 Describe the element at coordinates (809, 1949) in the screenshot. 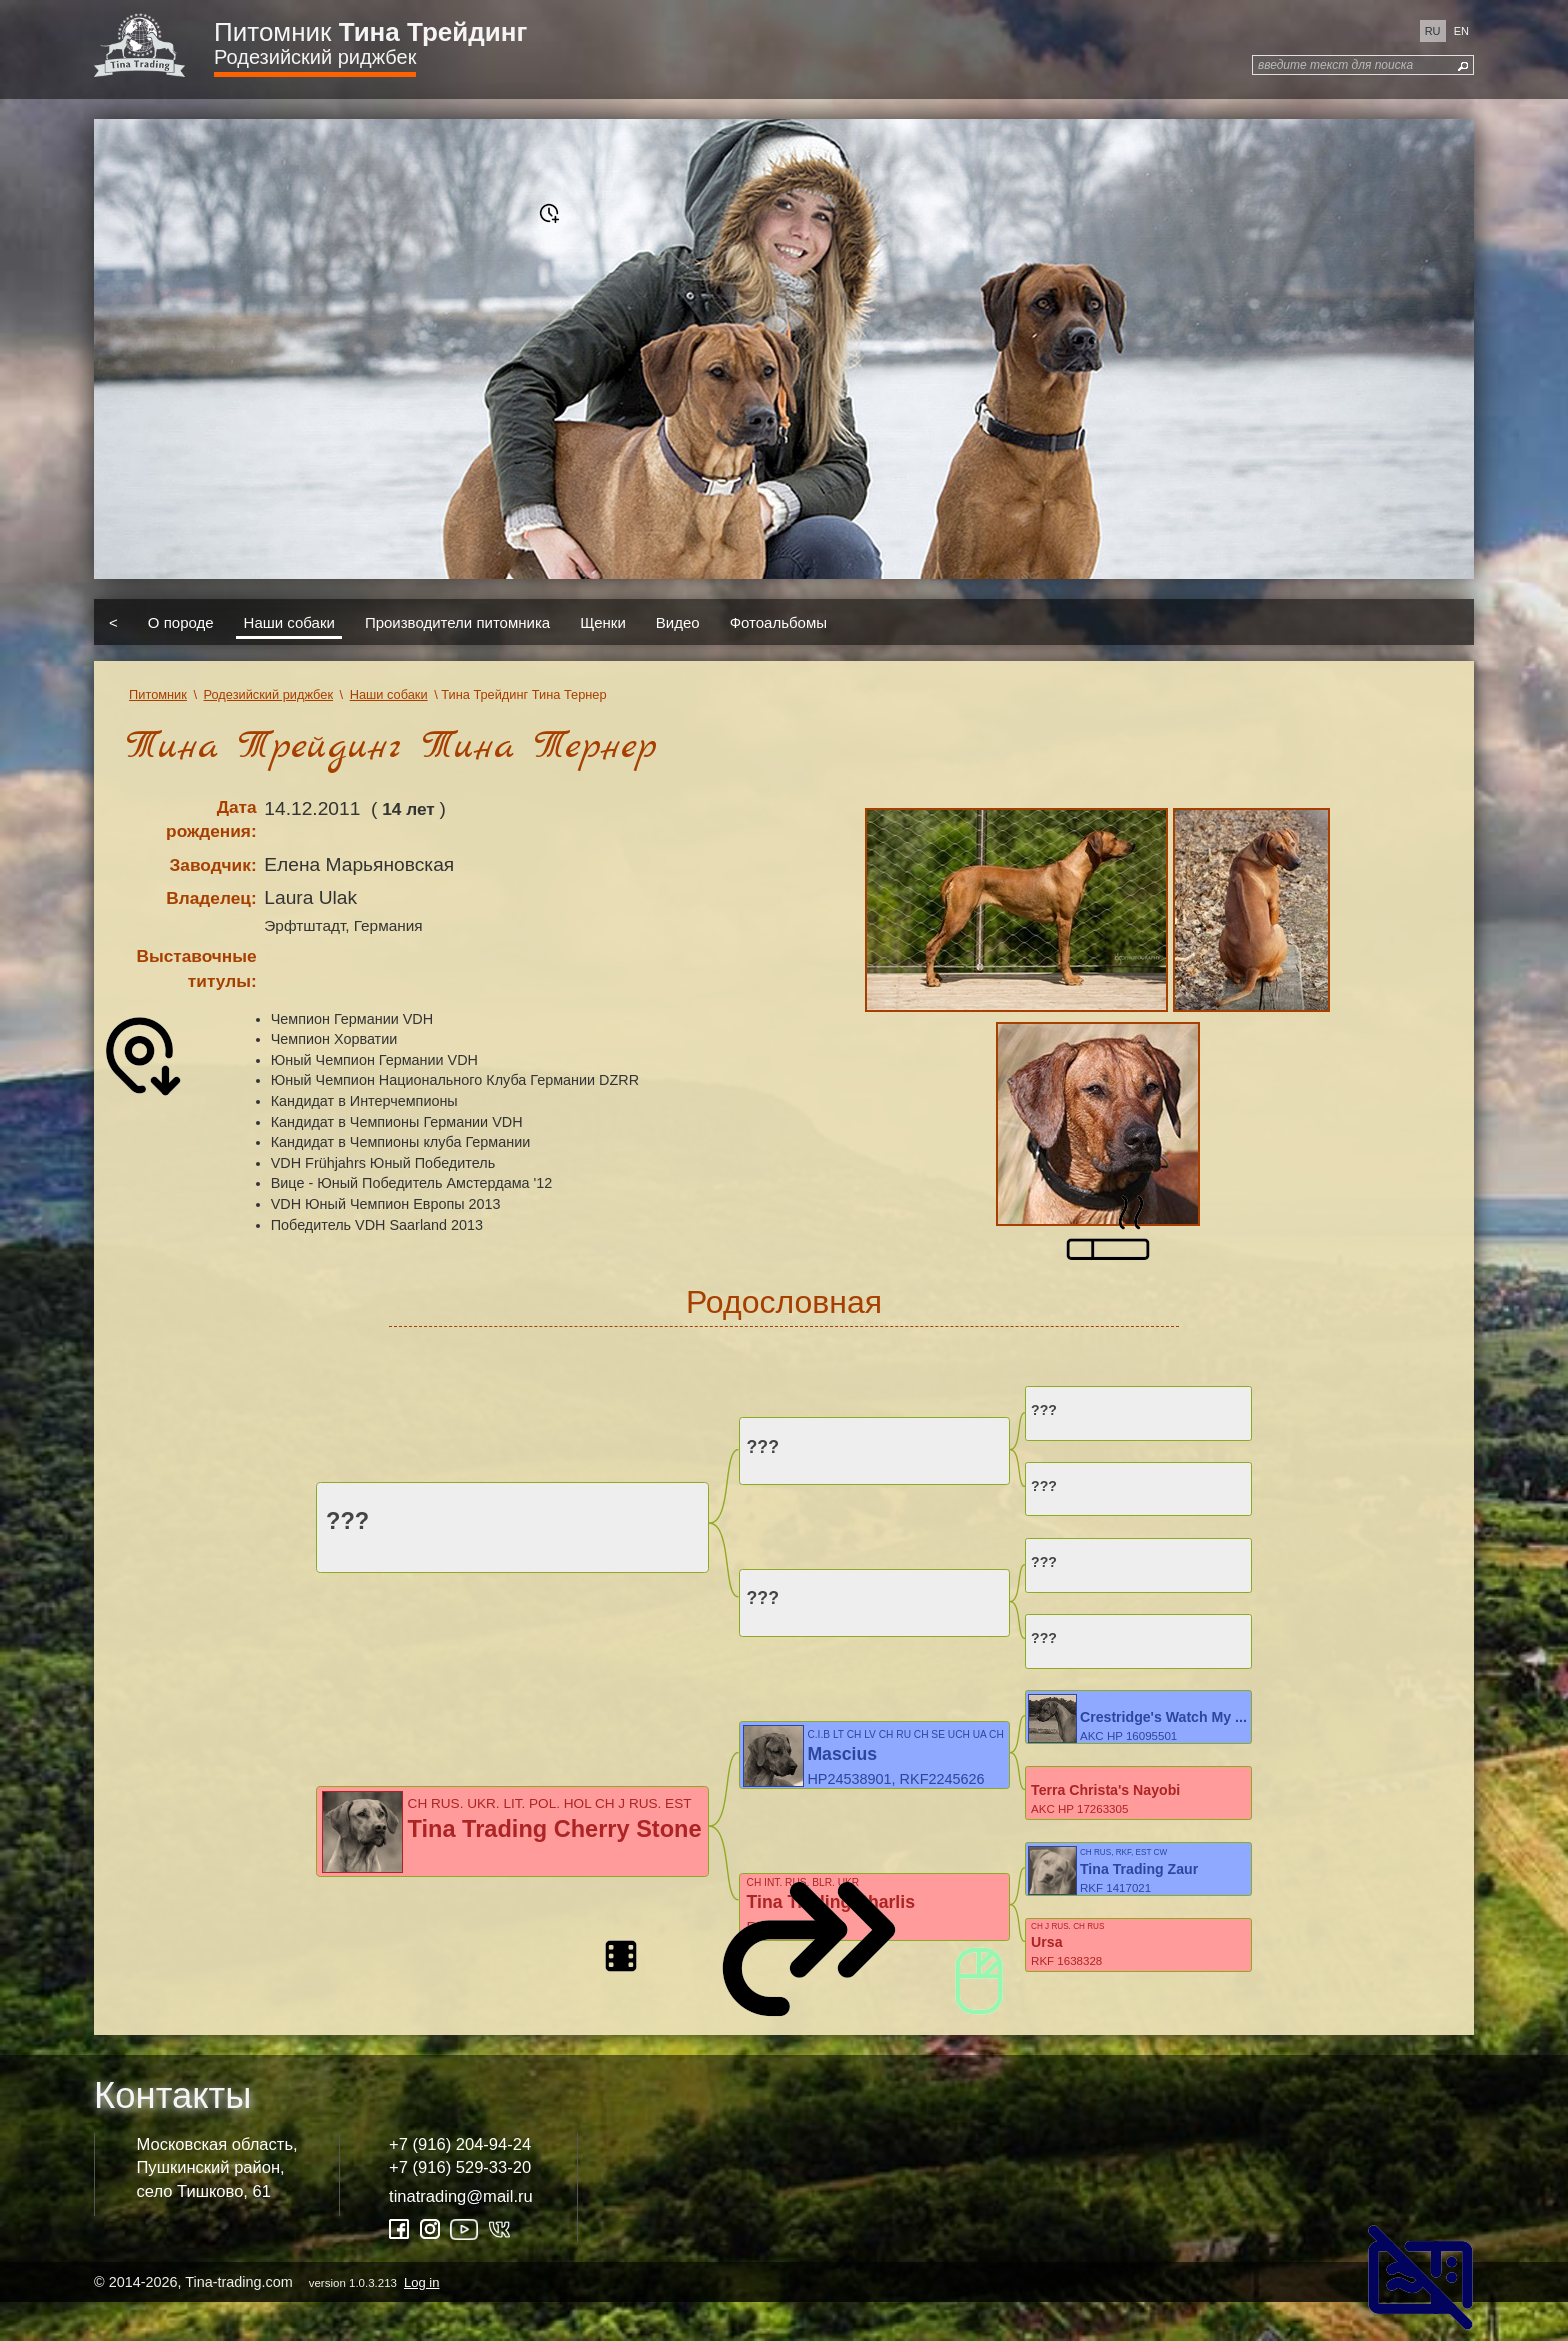

I see `forward or share to multiple recipients` at that location.